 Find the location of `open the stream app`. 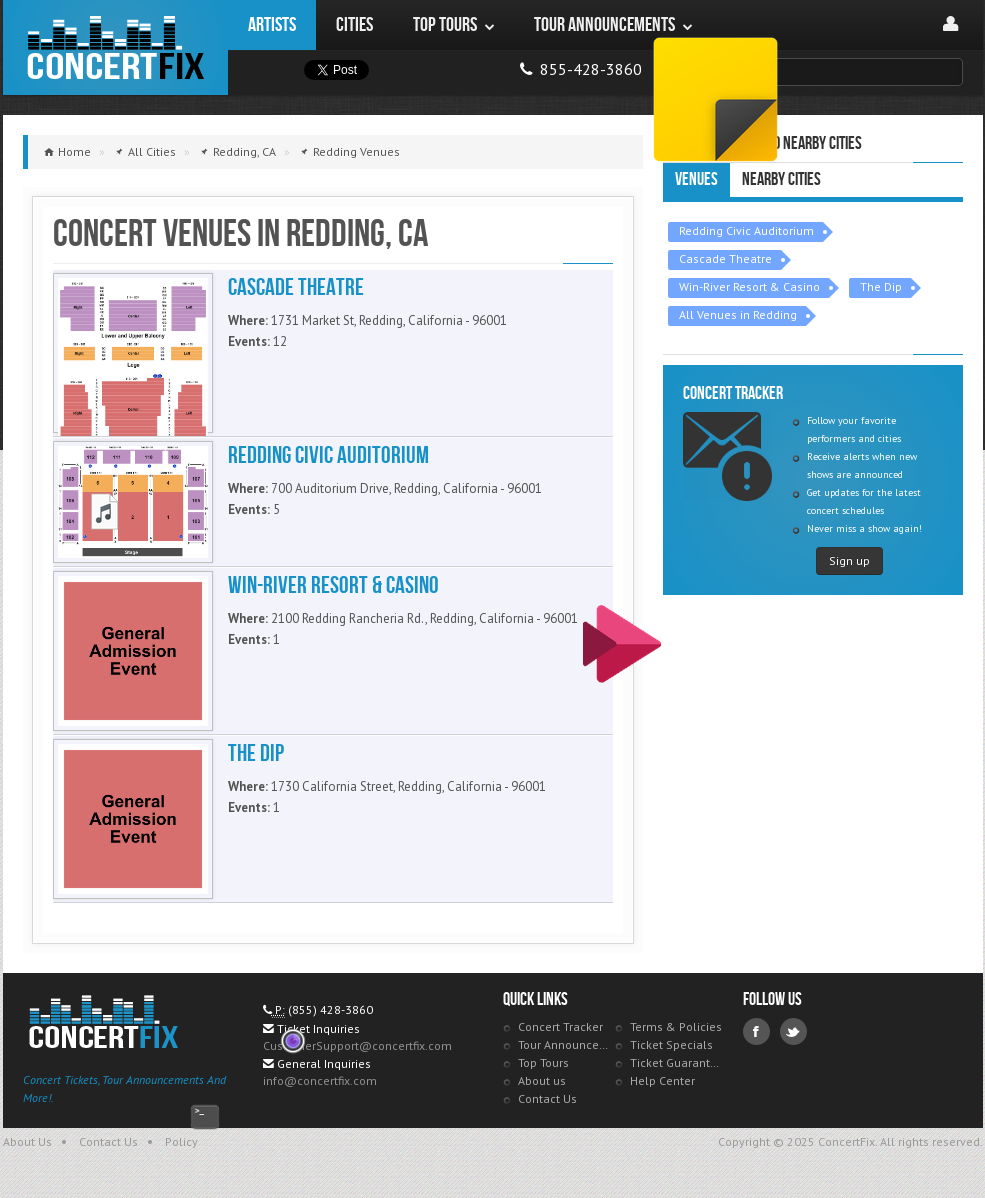

open the stream app is located at coordinates (622, 644).